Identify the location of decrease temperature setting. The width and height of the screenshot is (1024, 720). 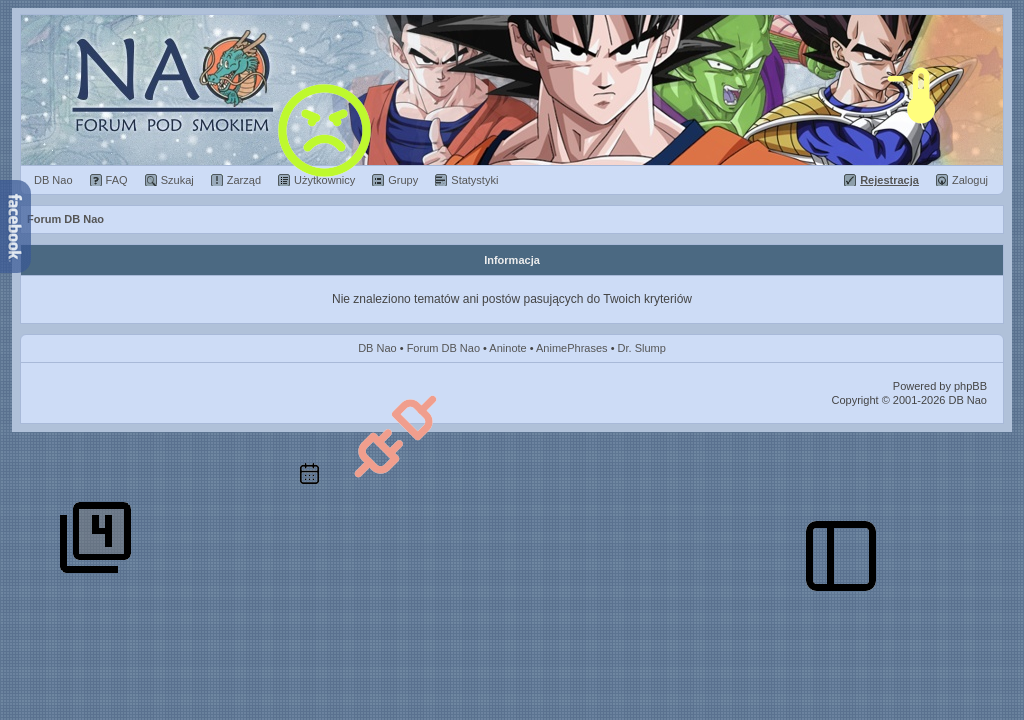
(915, 95).